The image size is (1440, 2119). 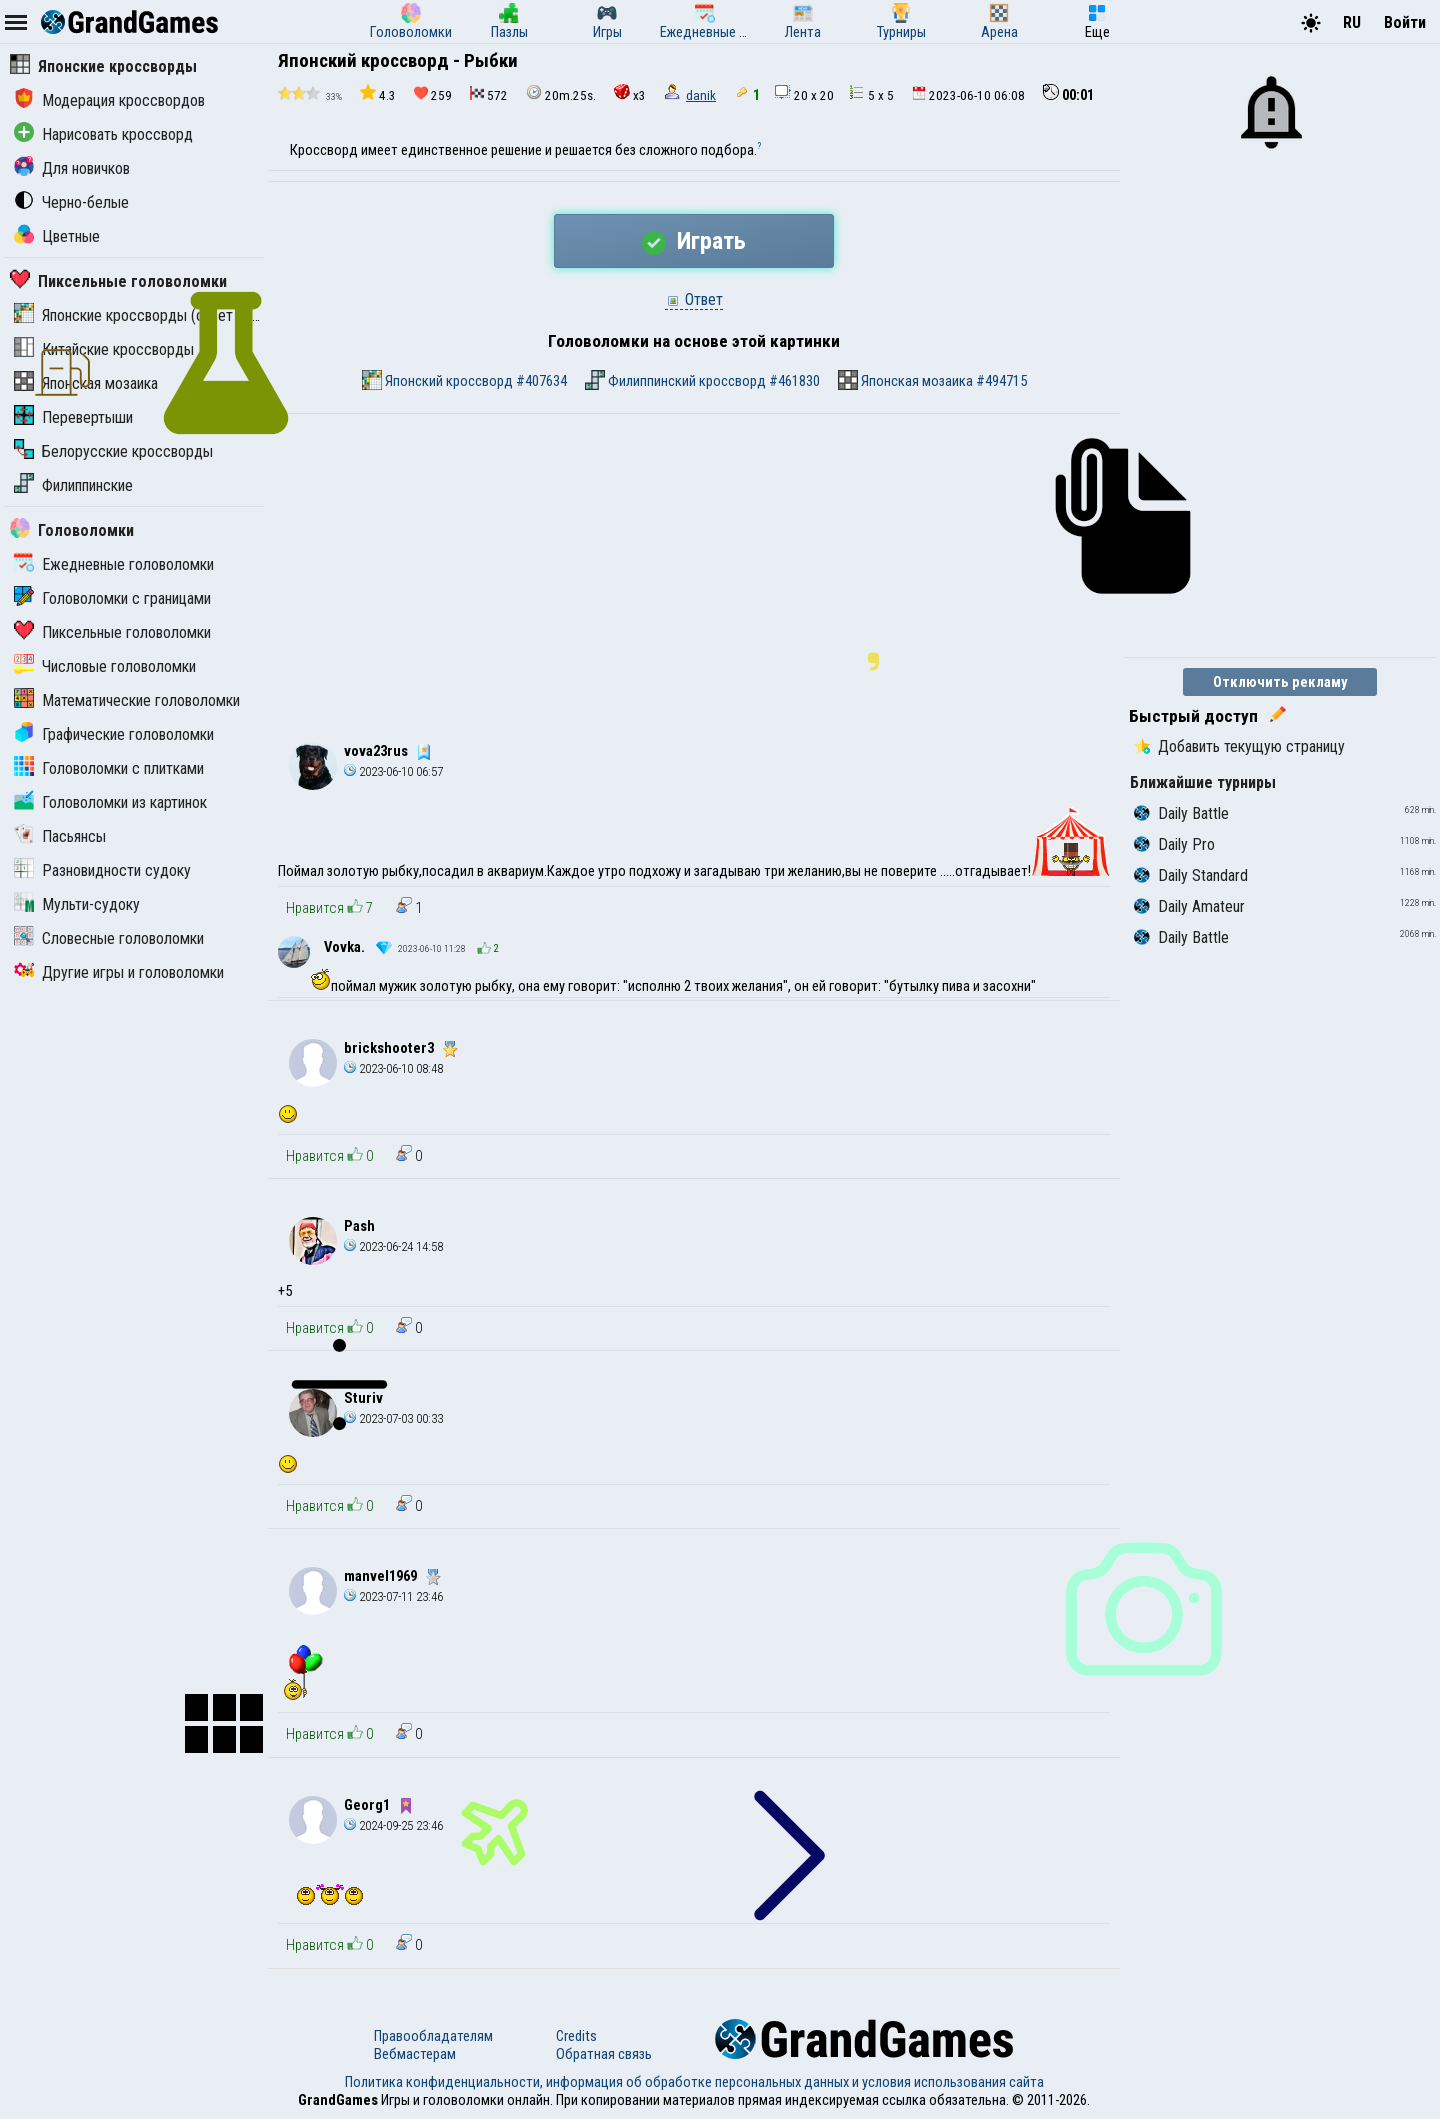 What do you see at coordinates (1271, 111) in the screenshot?
I see `important notification requiring attention` at bounding box center [1271, 111].